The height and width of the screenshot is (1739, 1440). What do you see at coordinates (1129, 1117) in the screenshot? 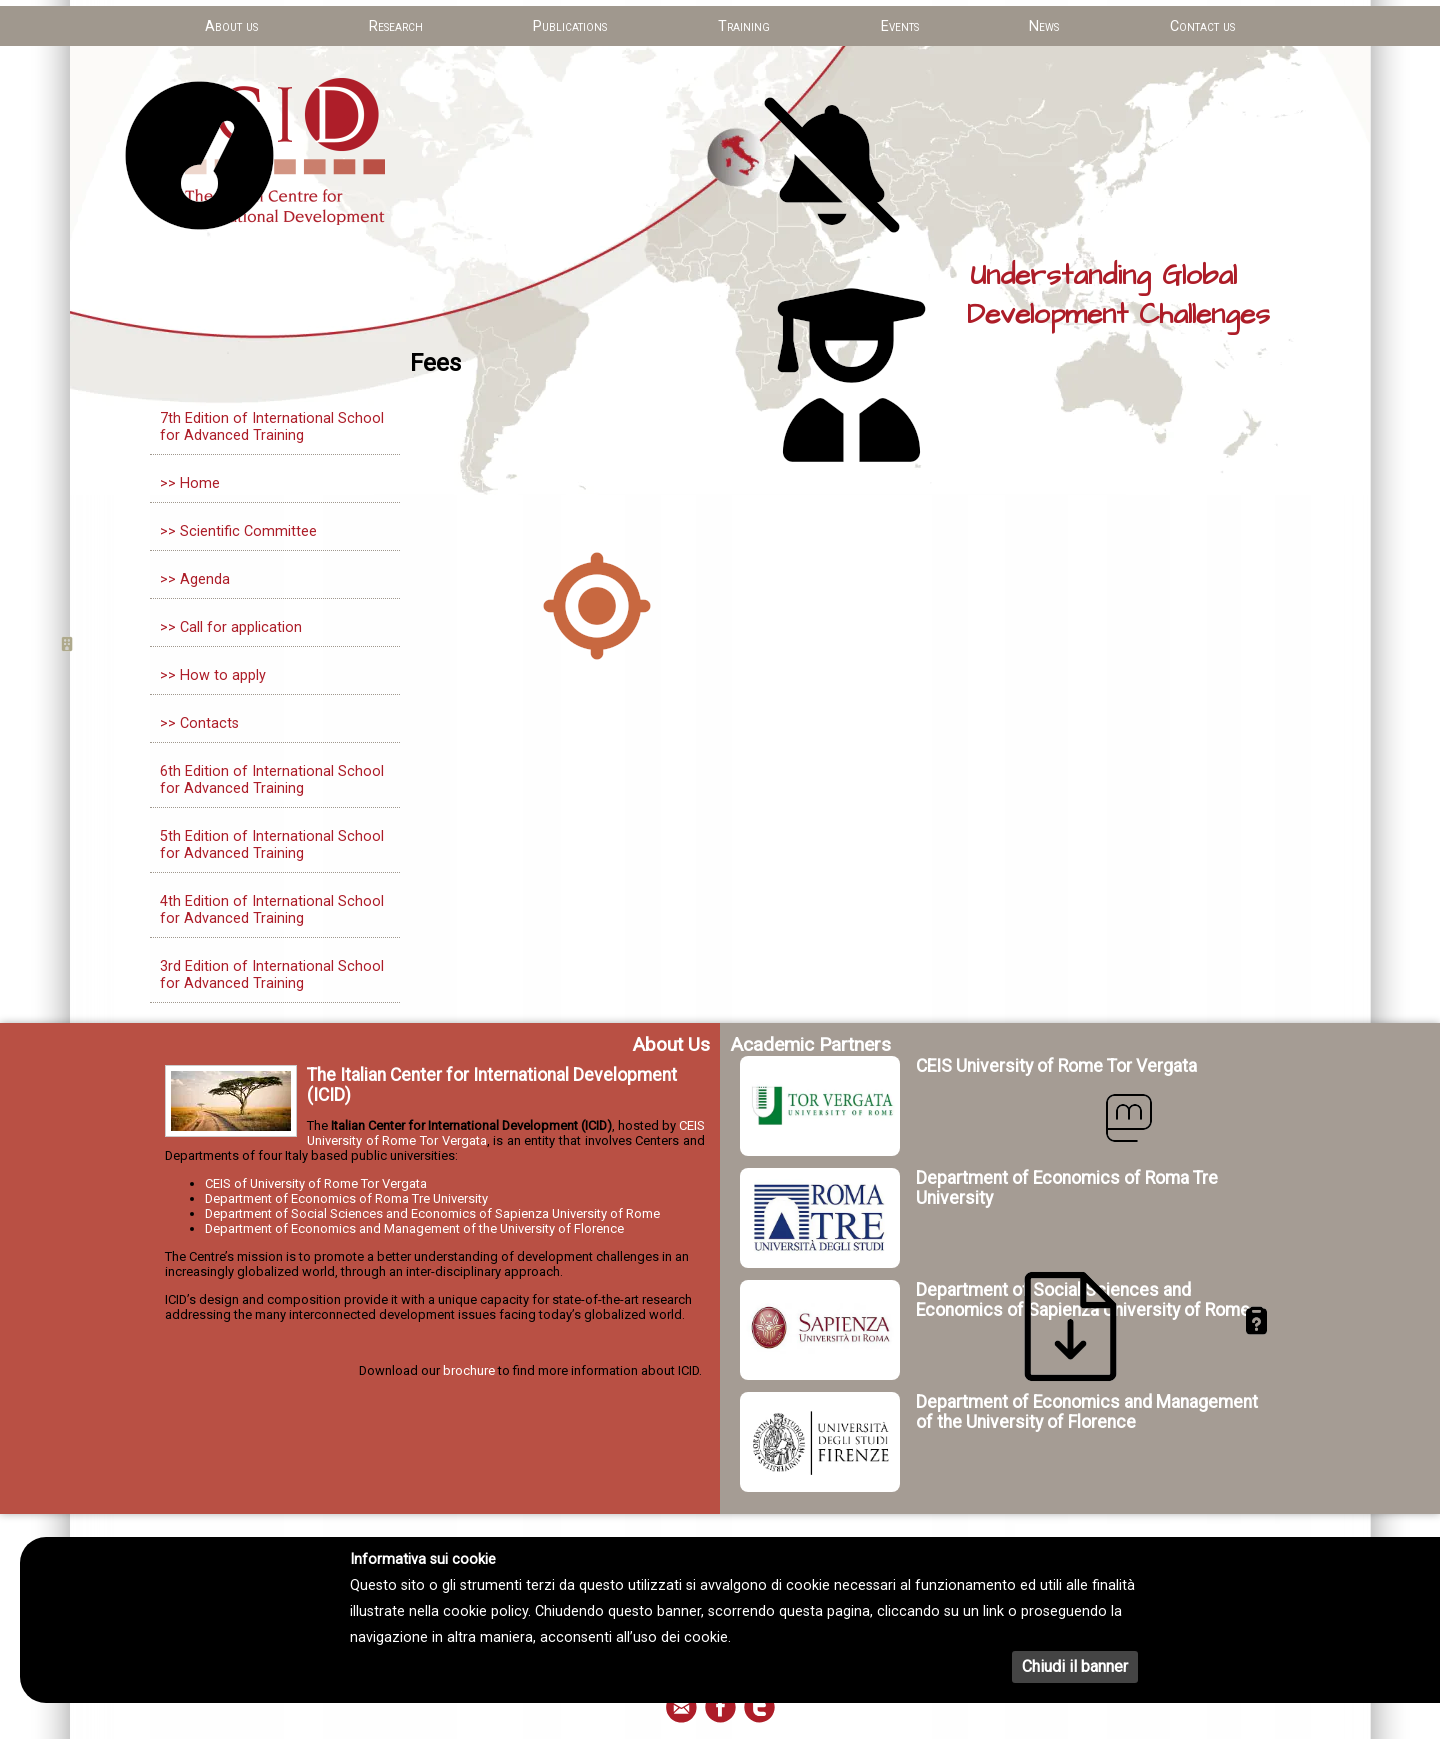
I see `open mastodon app` at bounding box center [1129, 1117].